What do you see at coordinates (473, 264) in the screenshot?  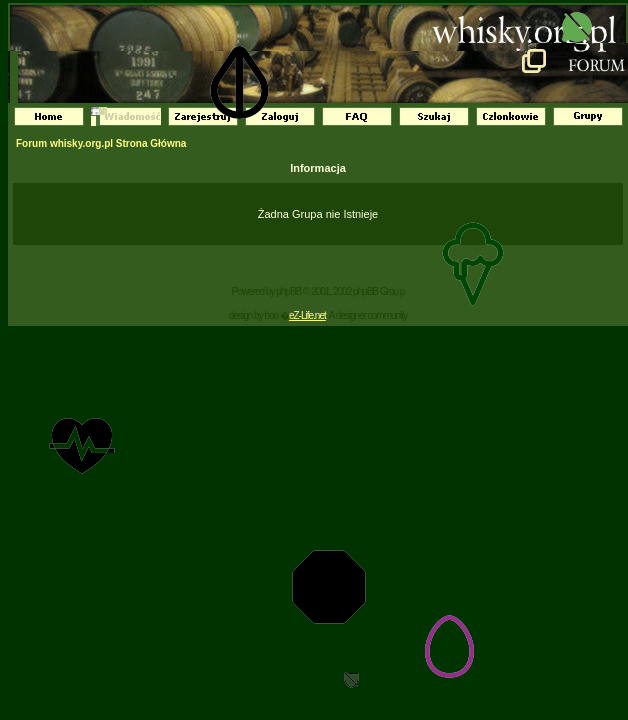 I see `browse dessert or ice cream options` at bounding box center [473, 264].